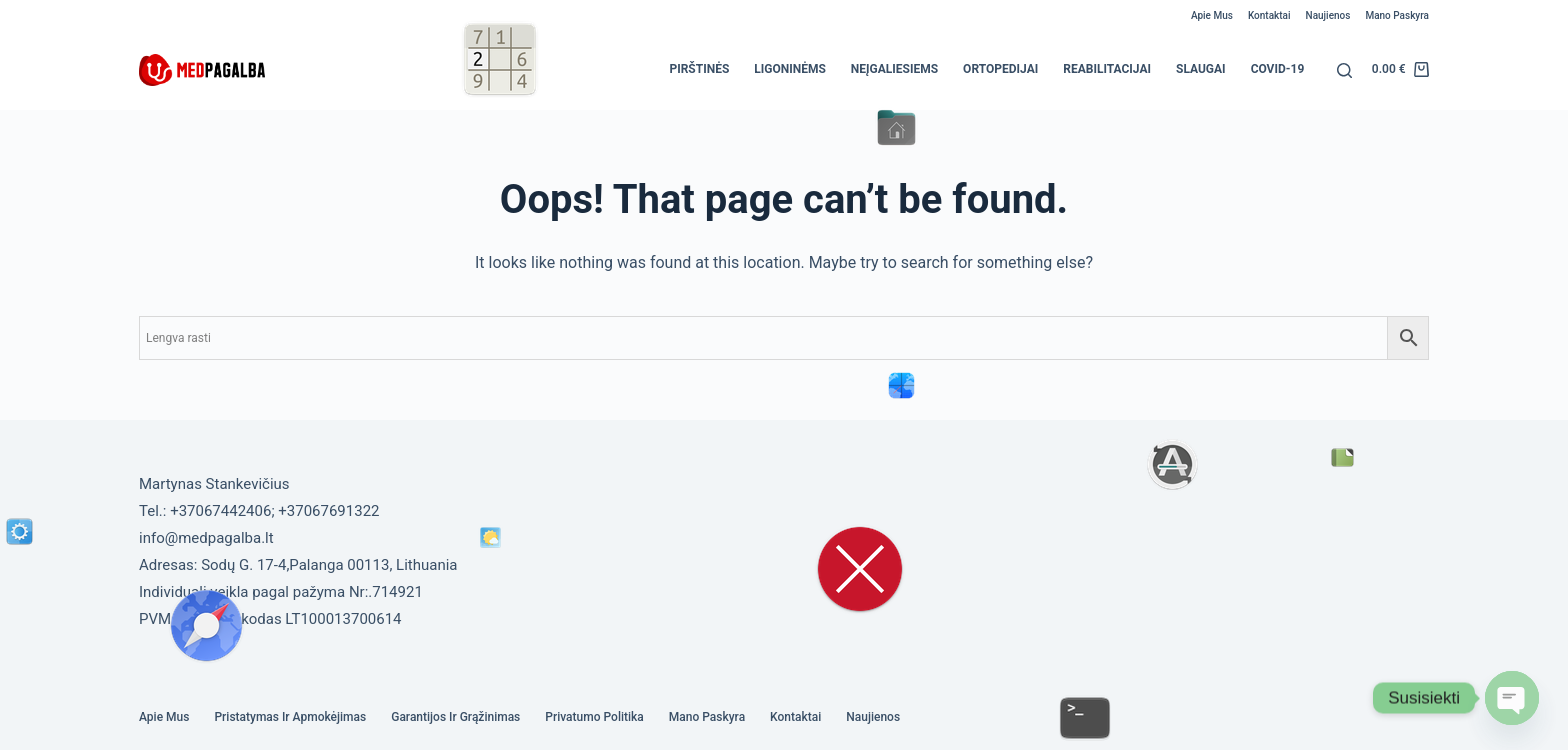 This screenshot has height=750, width=1568. What do you see at coordinates (500, 59) in the screenshot?
I see `open the sudoku puzzle game` at bounding box center [500, 59].